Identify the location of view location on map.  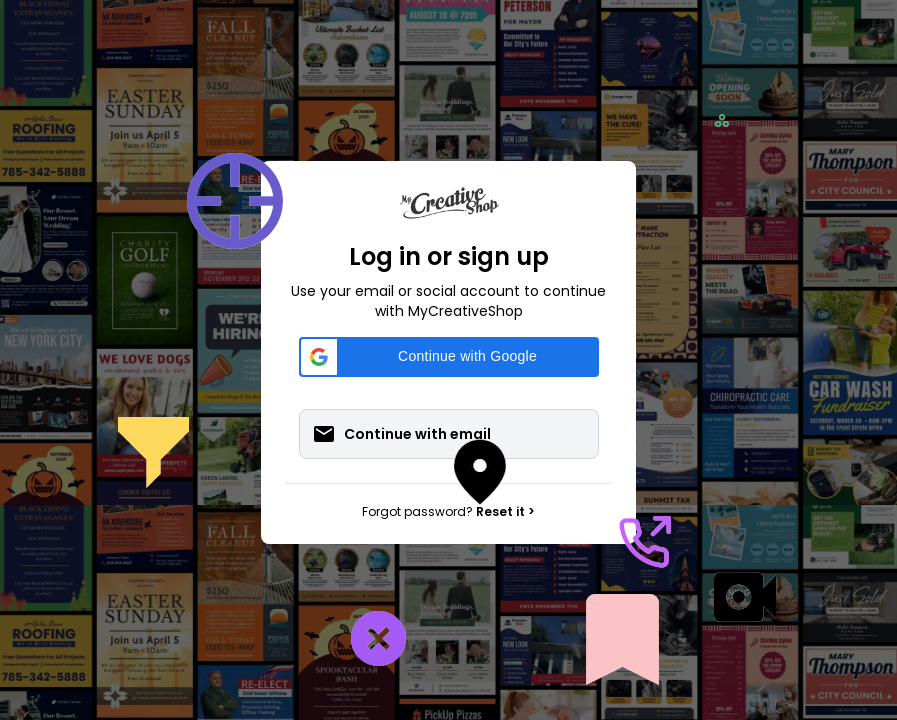
(480, 472).